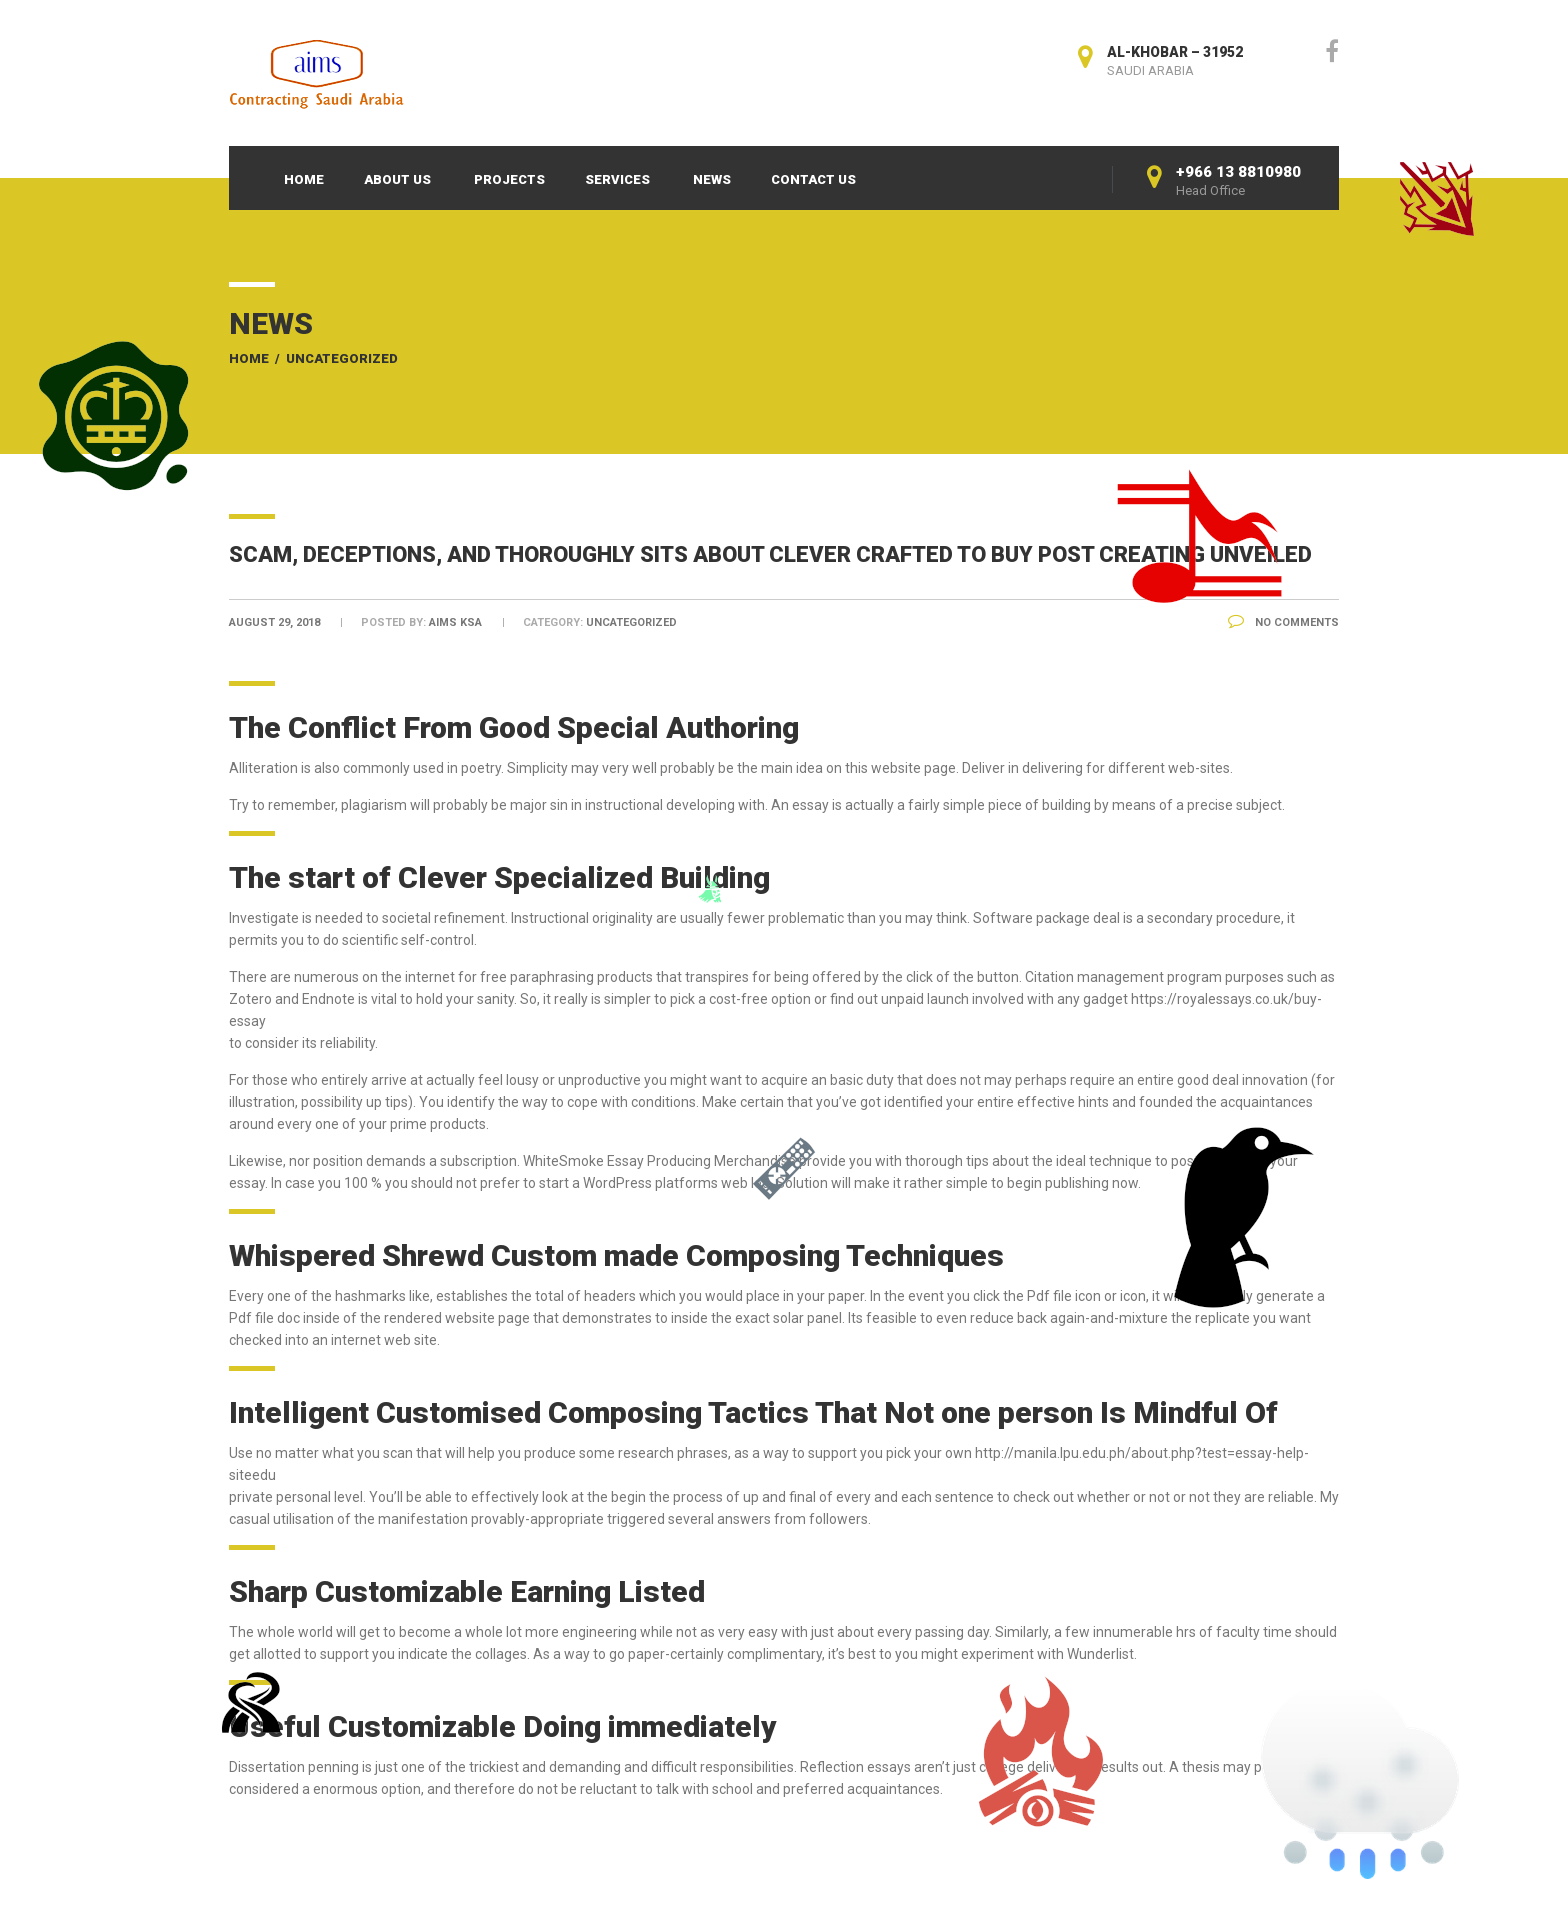 The height and width of the screenshot is (1915, 1568). What do you see at coordinates (1360, 1780) in the screenshot?
I see `indicates mixed precipitation weather conditions` at bounding box center [1360, 1780].